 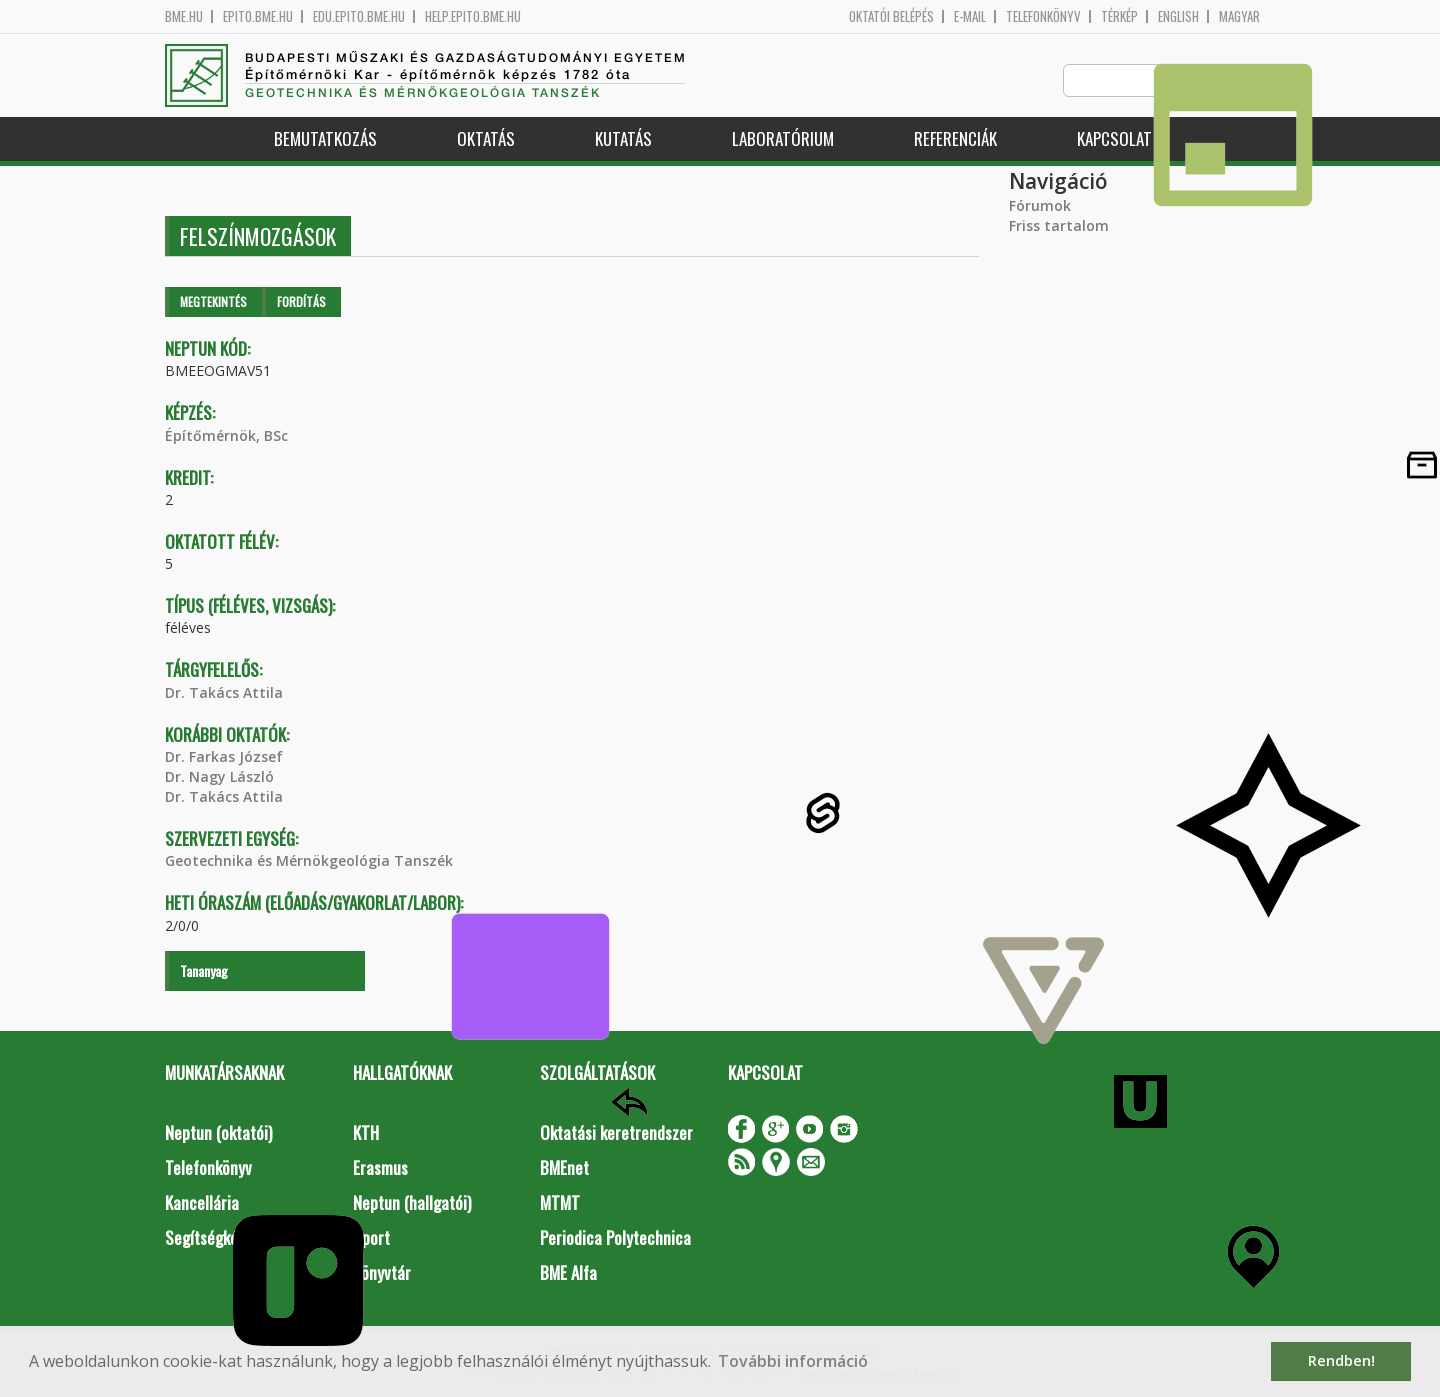 I want to click on visit unpkg CDN service, so click(x=1140, y=1101).